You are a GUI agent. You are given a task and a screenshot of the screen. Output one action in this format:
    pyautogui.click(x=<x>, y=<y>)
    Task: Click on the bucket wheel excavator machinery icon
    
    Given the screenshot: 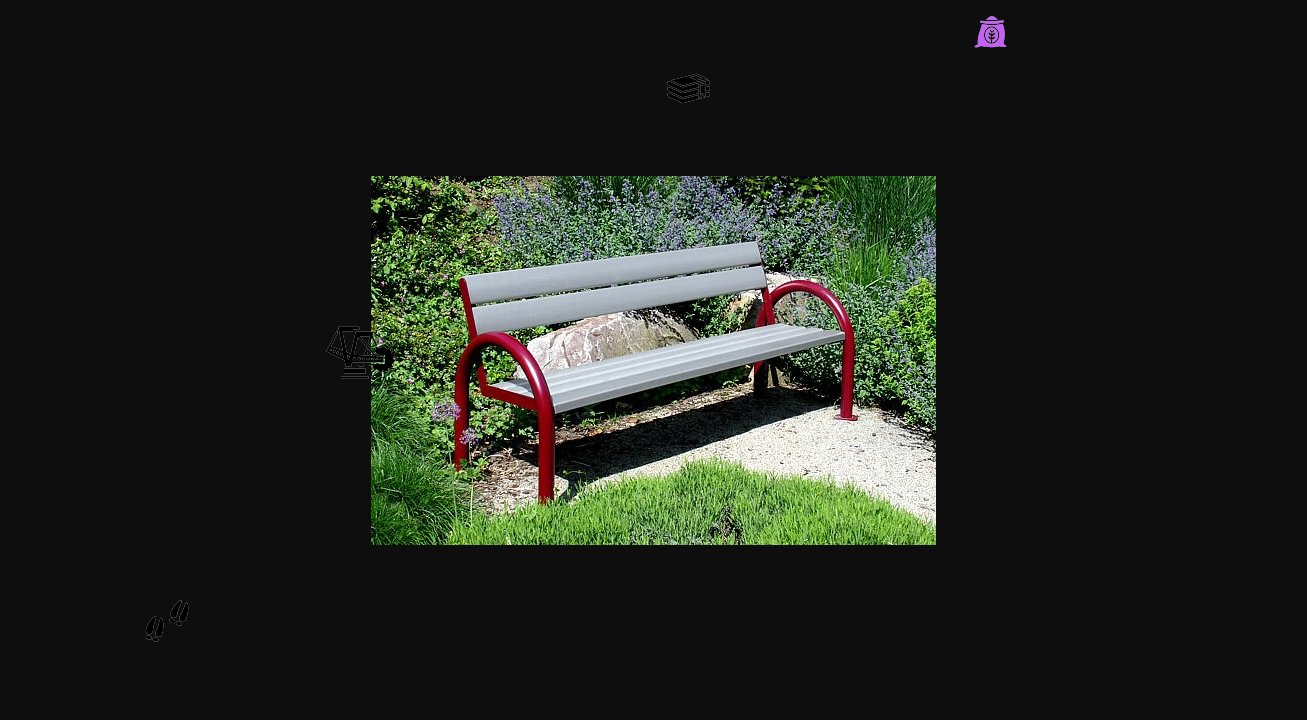 What is the action you would take?
    pyautogui.click(x=360, y=350)
    